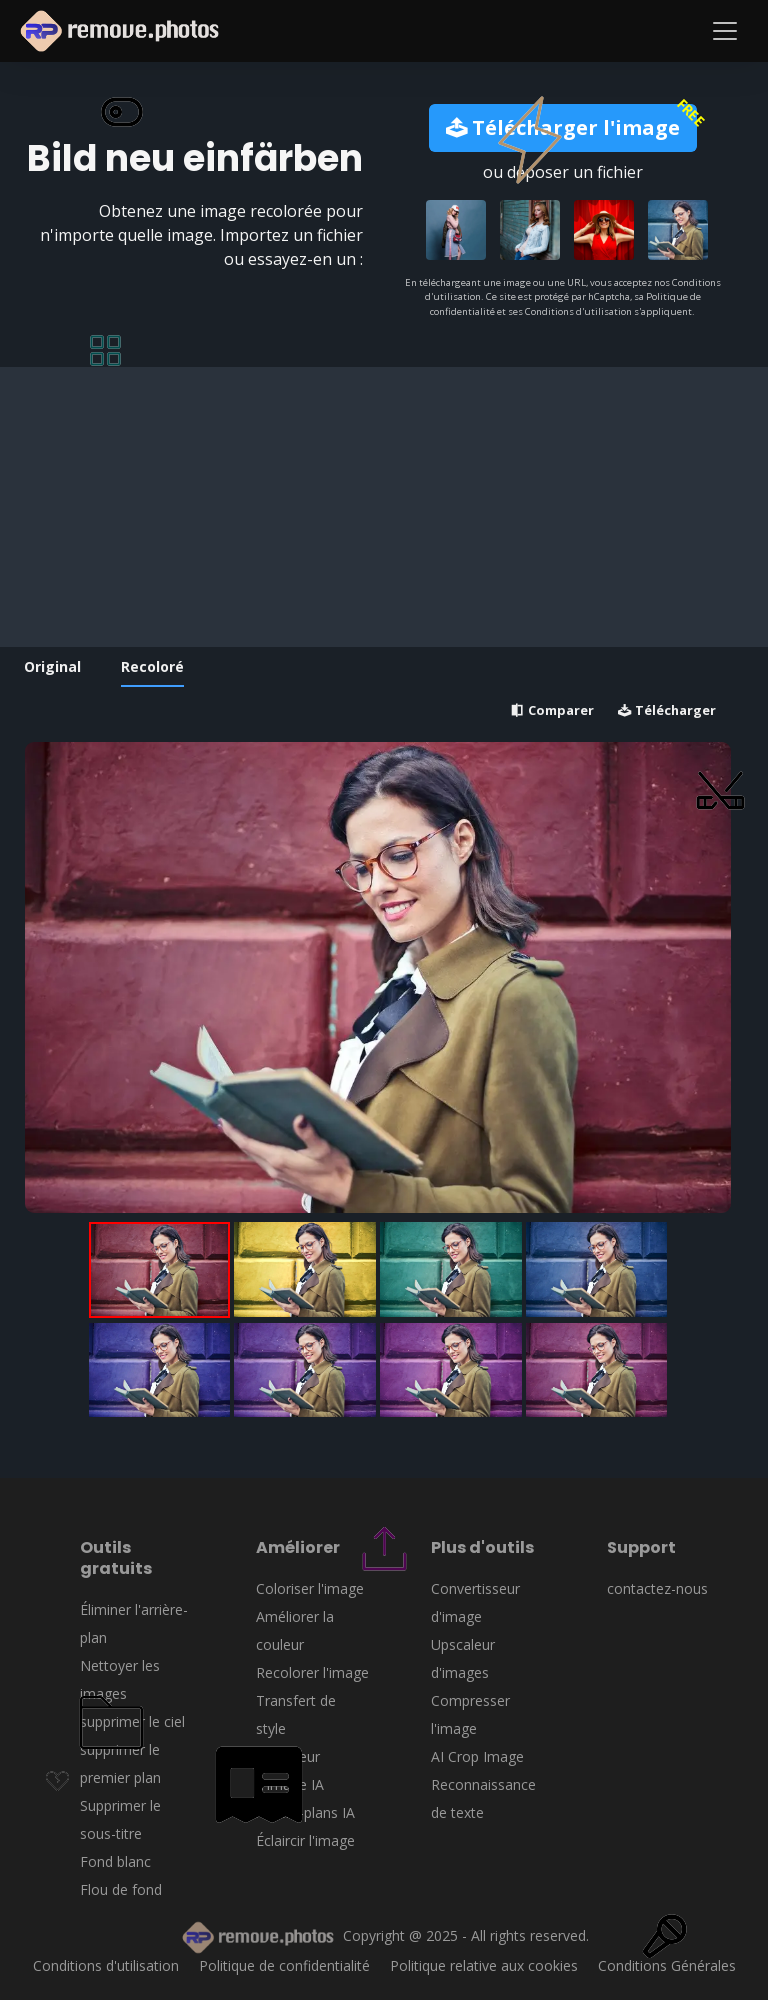  I want to click on view news articles or press clippings, so click(259, 1783).